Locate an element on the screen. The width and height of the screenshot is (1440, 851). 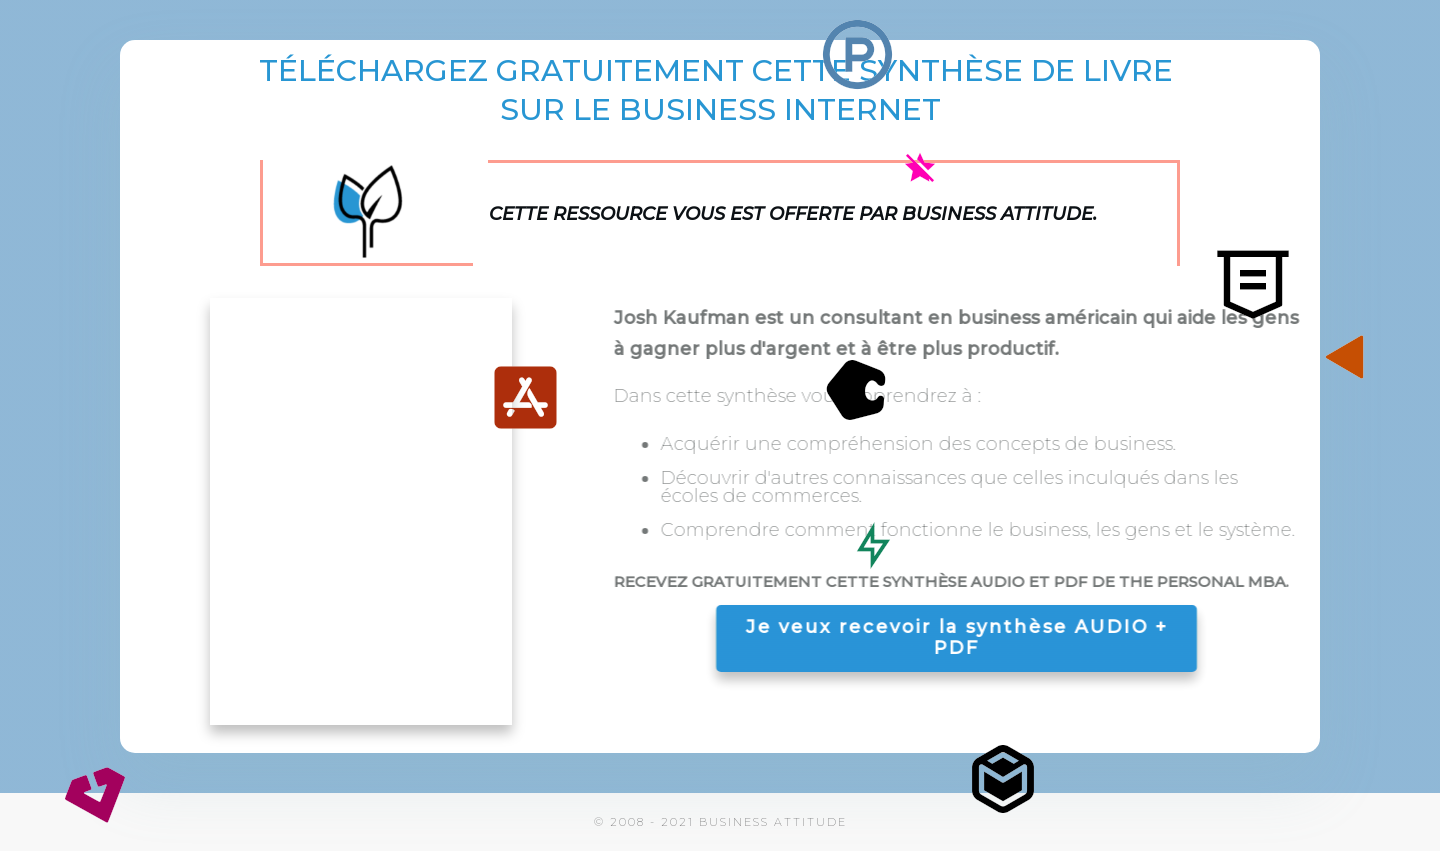
visit Product Hunt website is located at coordinates (857, 54).